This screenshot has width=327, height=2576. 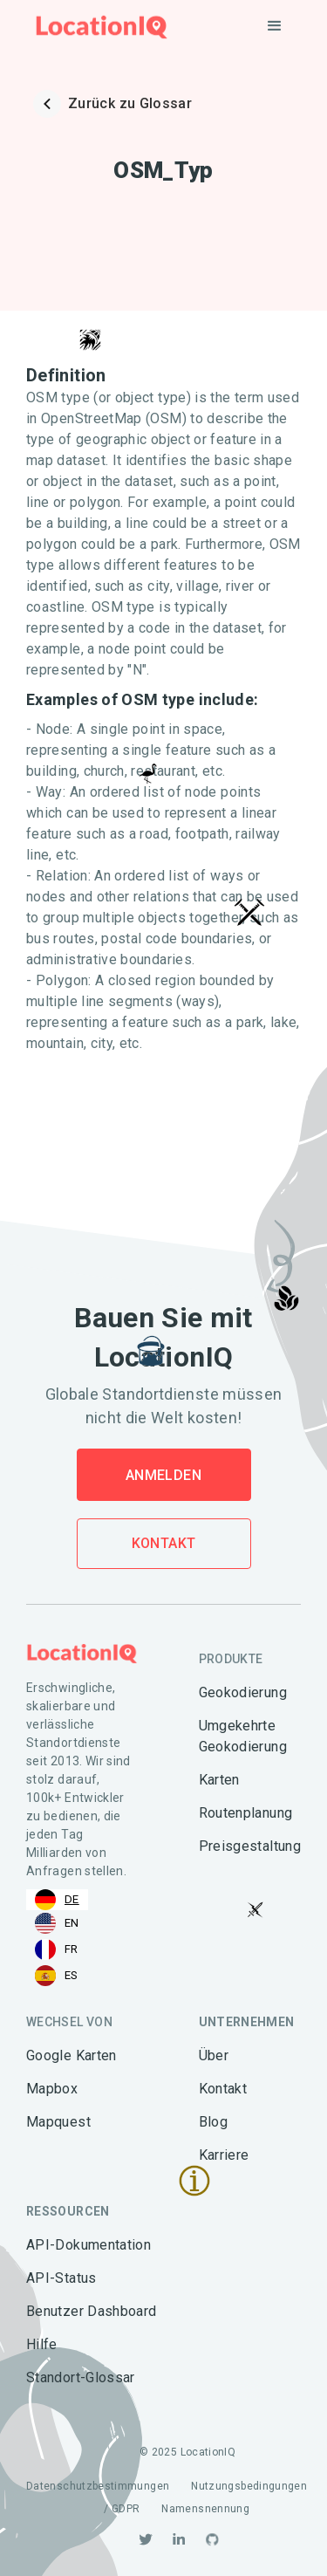 I want to click on select zeus's lightning sword weapon, so click(x=255, y=1909).